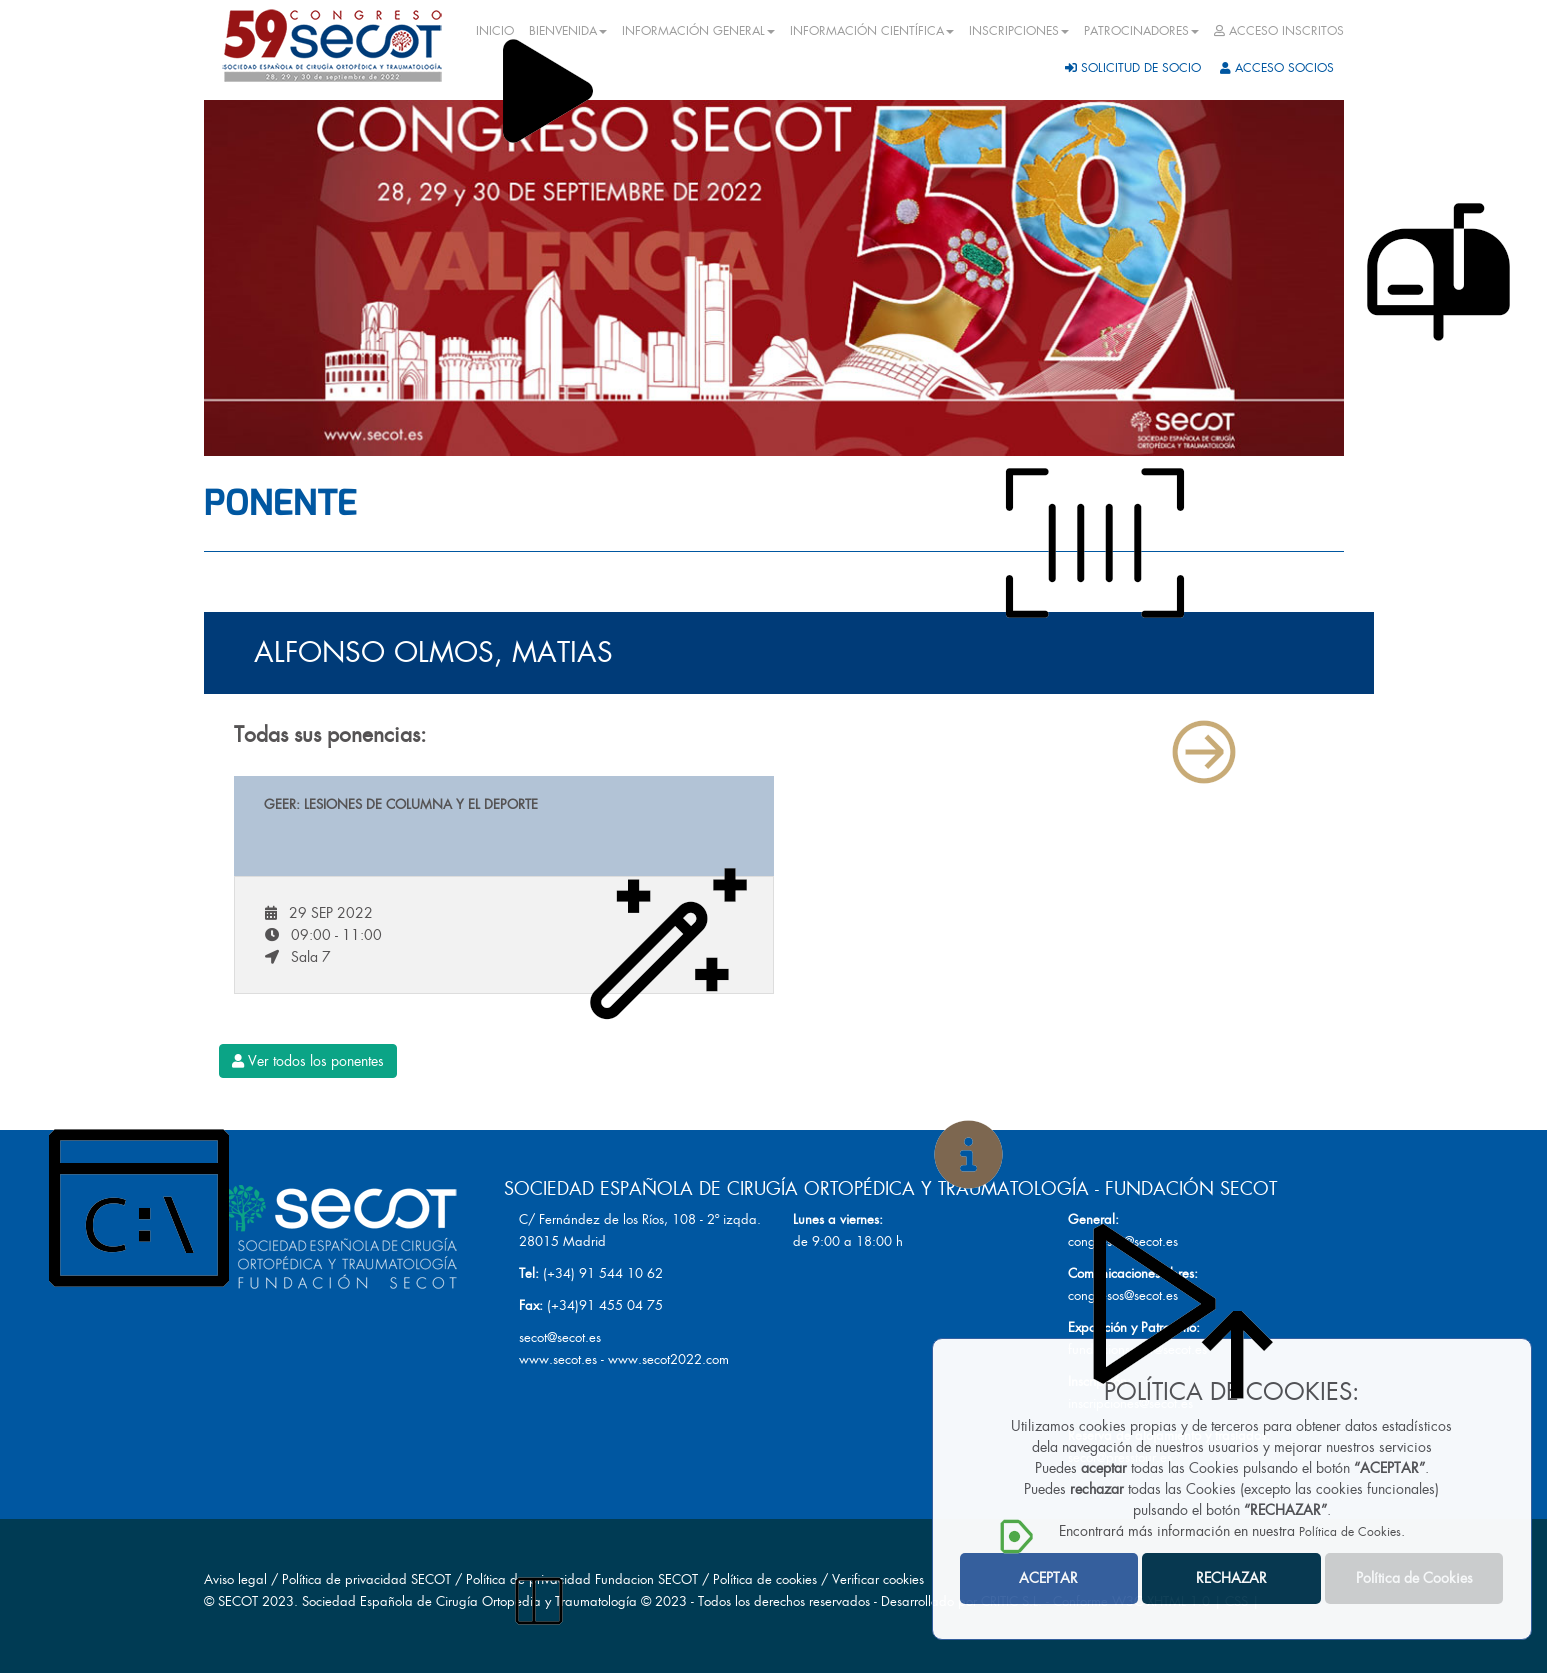 The width and height of the screenshot is (1547, 1673). I want to click on apply automatic formatting or enhancements, so click(668, 946).